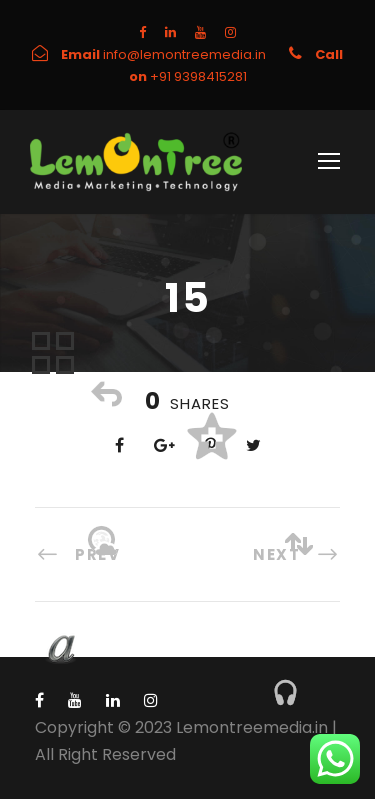 Image resolution: width=375 pixels, height=799 pixels. Describe the element at coordinates (62, 648) in the screenshot. I see `apply italic formatting to selected text` at that location.